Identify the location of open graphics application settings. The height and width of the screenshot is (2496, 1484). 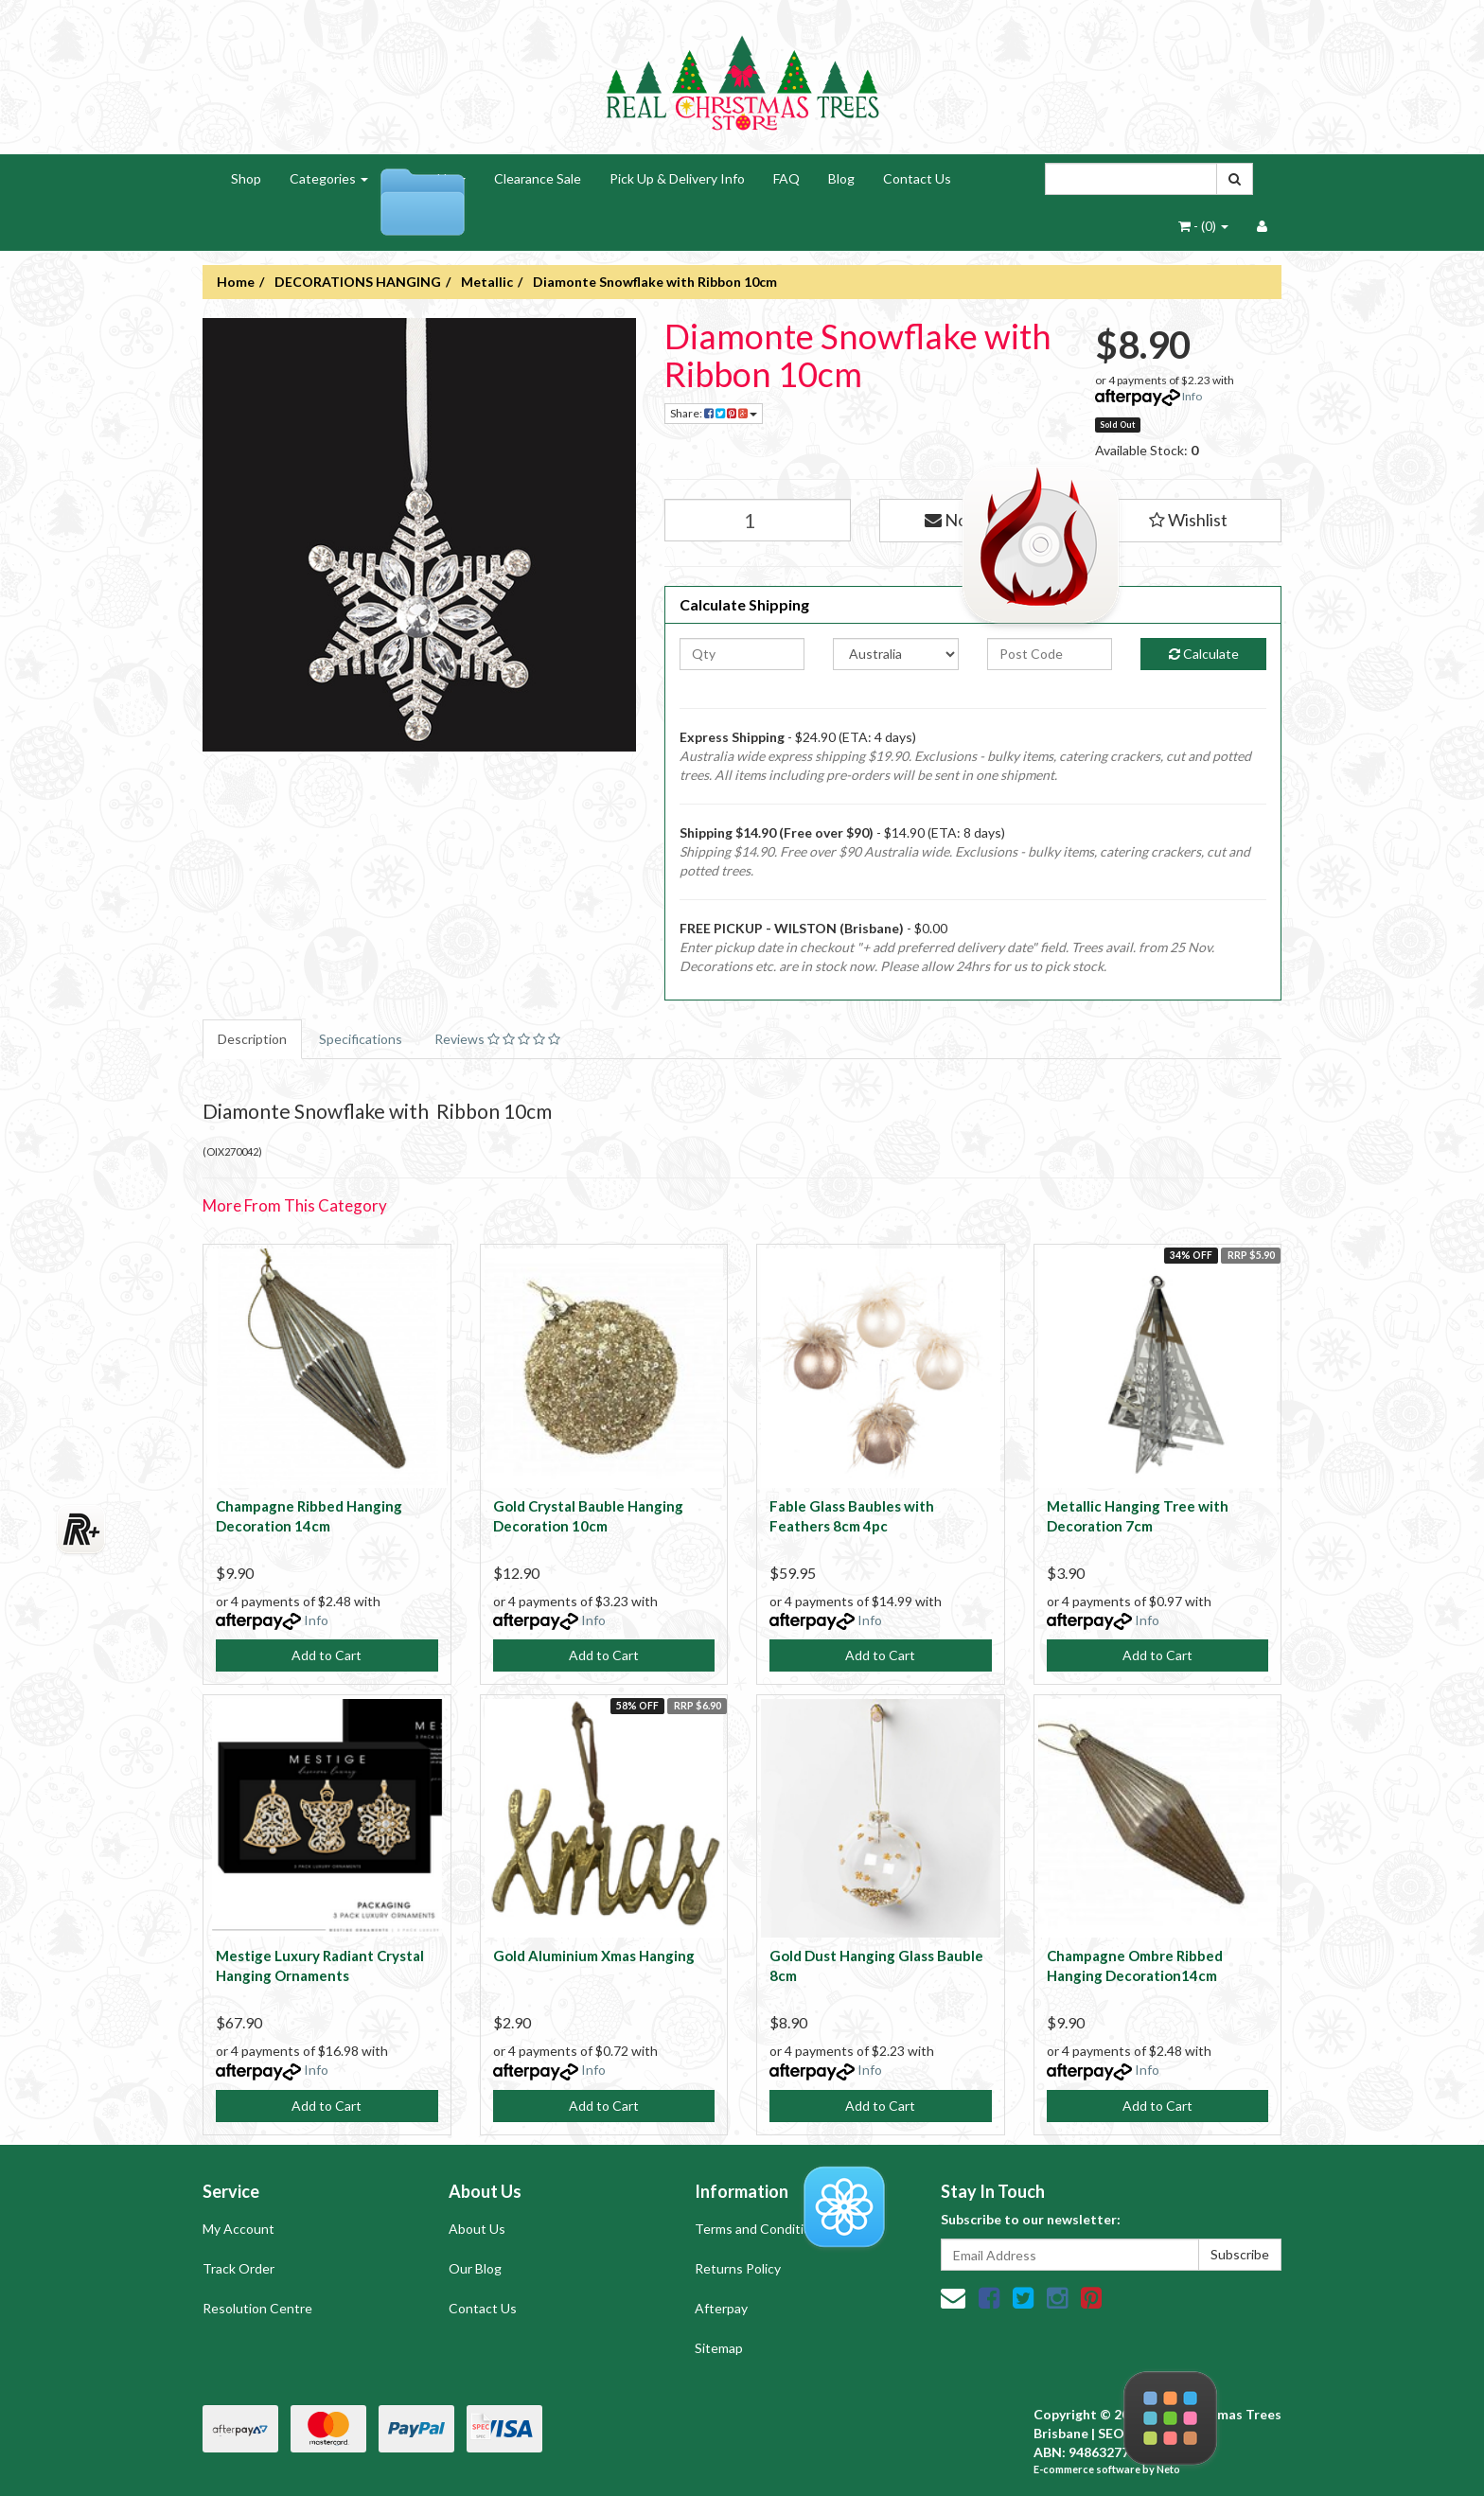
(844, 2208).